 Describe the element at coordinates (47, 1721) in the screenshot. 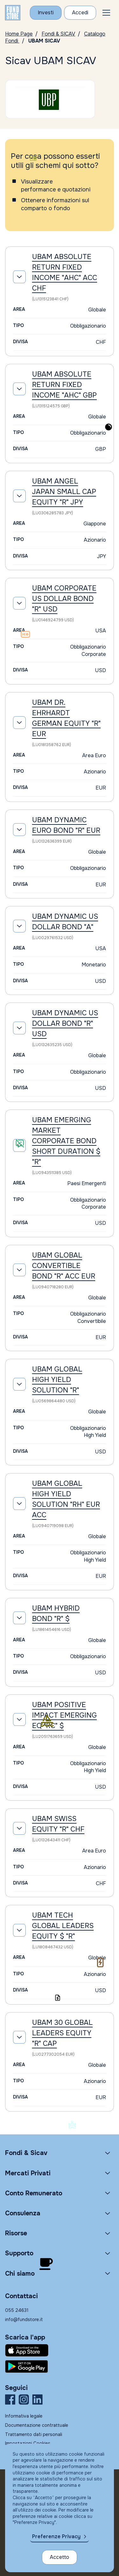

I see `access sailing or boating features` at that location.